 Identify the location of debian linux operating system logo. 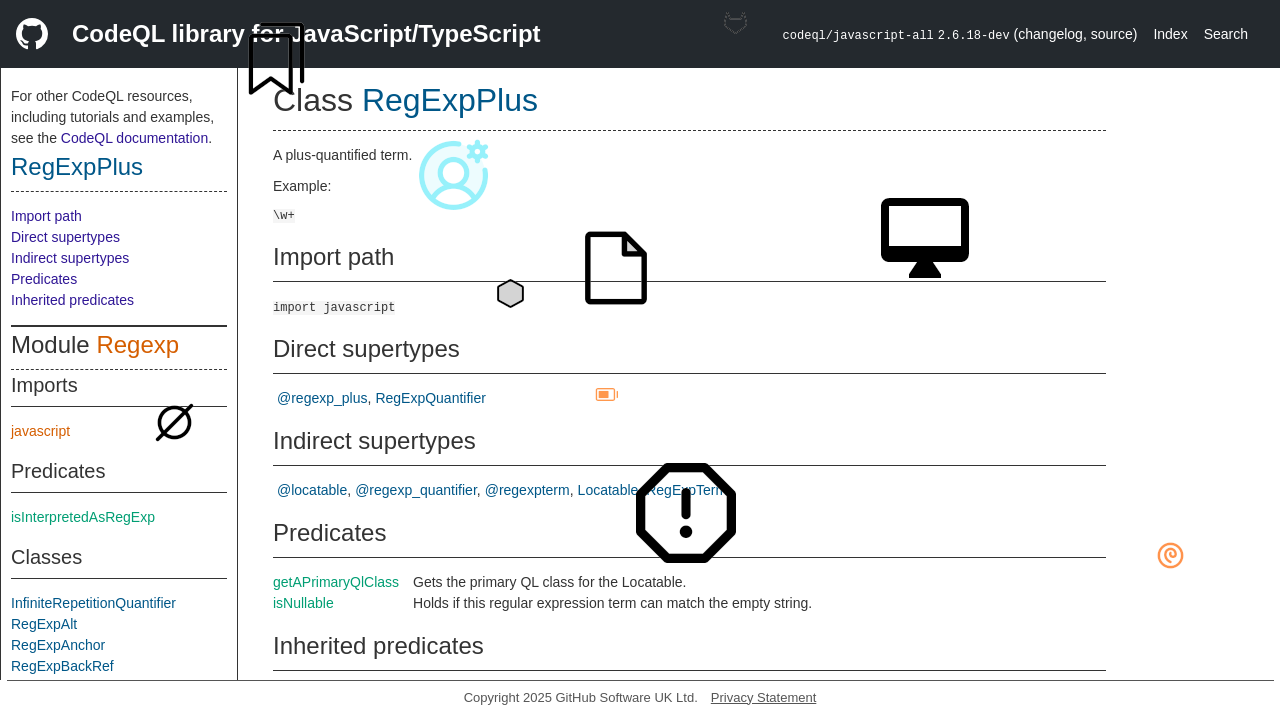
(1170, 555).